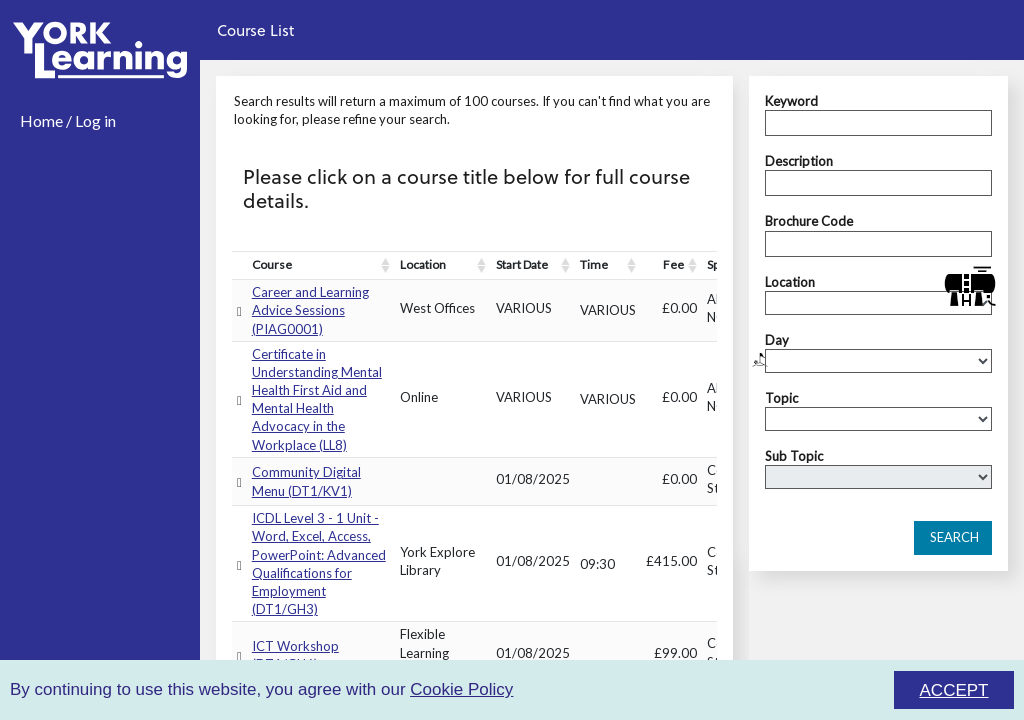  Describe the element at coordinates (760, 360) in the screenshot. I see `indicates a corner kick in a soccer/football game` at that location.